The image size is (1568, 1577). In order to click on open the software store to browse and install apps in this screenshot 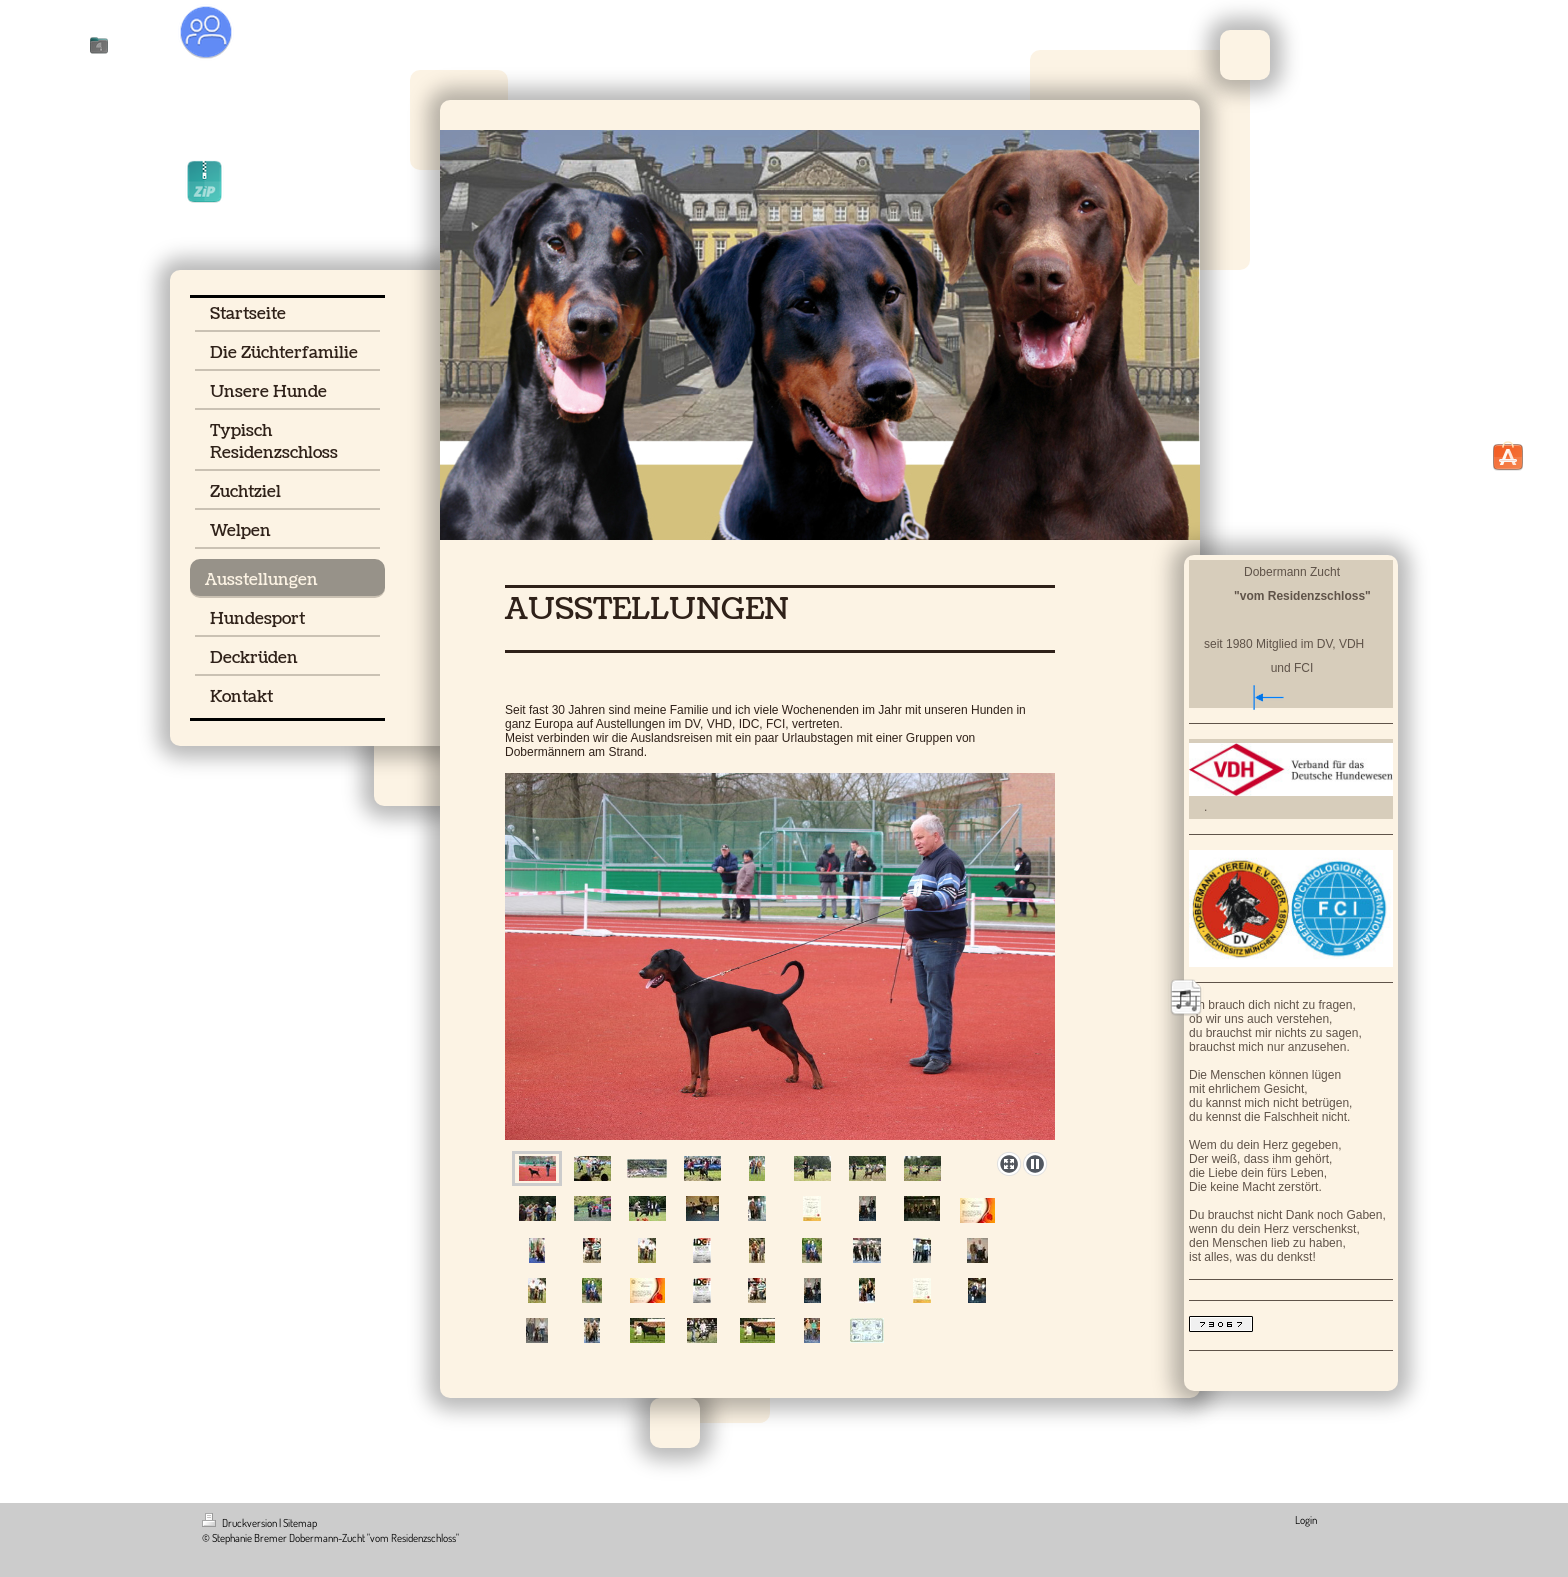, I will do `click(1508, 457)`.